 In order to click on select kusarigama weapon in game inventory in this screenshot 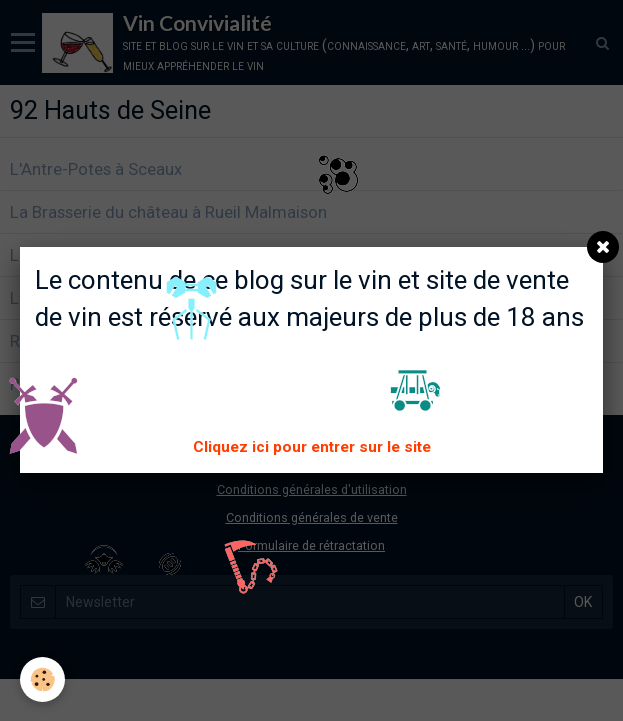, I will do `click(251, 567)`.